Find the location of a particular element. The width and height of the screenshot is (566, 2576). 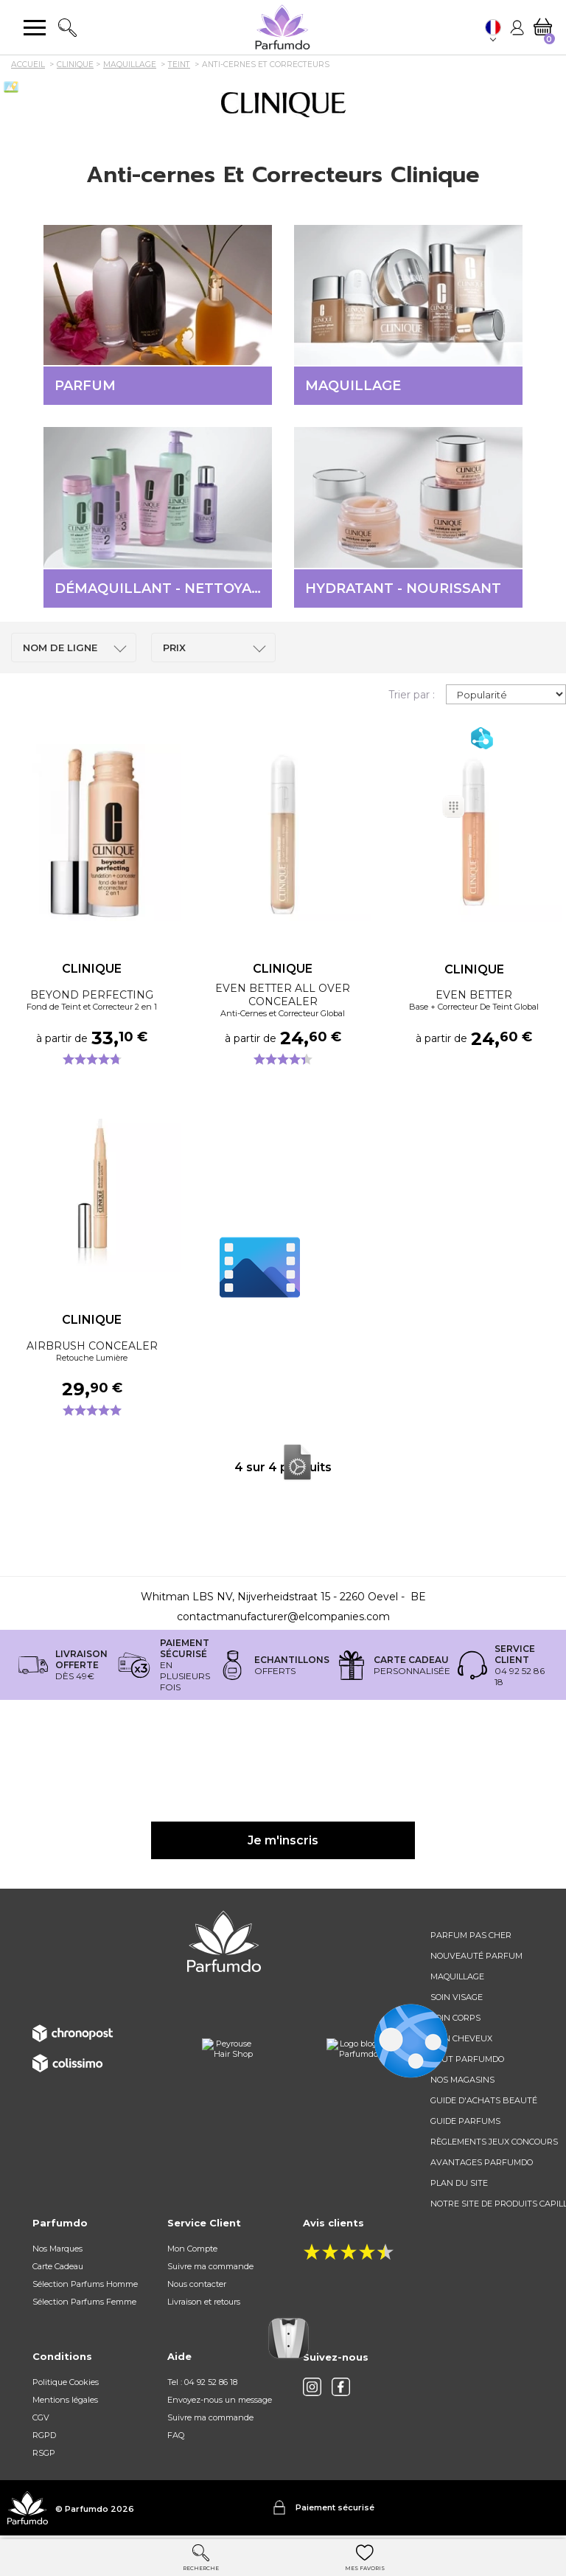

open the twins app for managing paired or linked items is located at coordinates (482, 738).